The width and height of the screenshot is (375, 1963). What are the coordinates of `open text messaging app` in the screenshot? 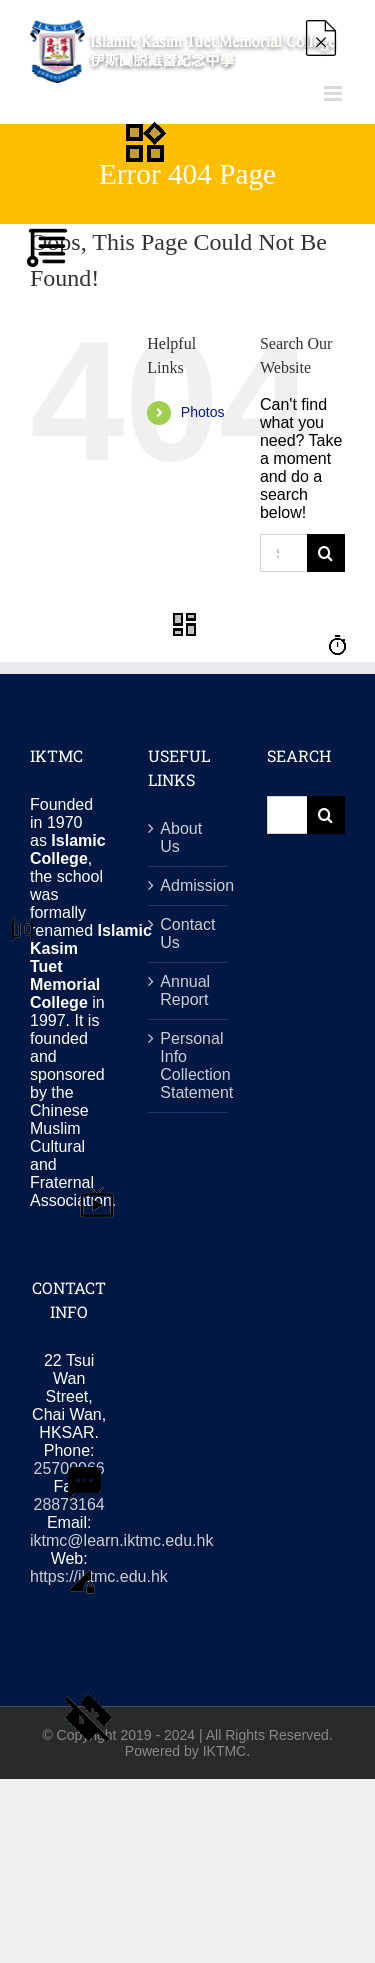 It's located at (84, 1483).